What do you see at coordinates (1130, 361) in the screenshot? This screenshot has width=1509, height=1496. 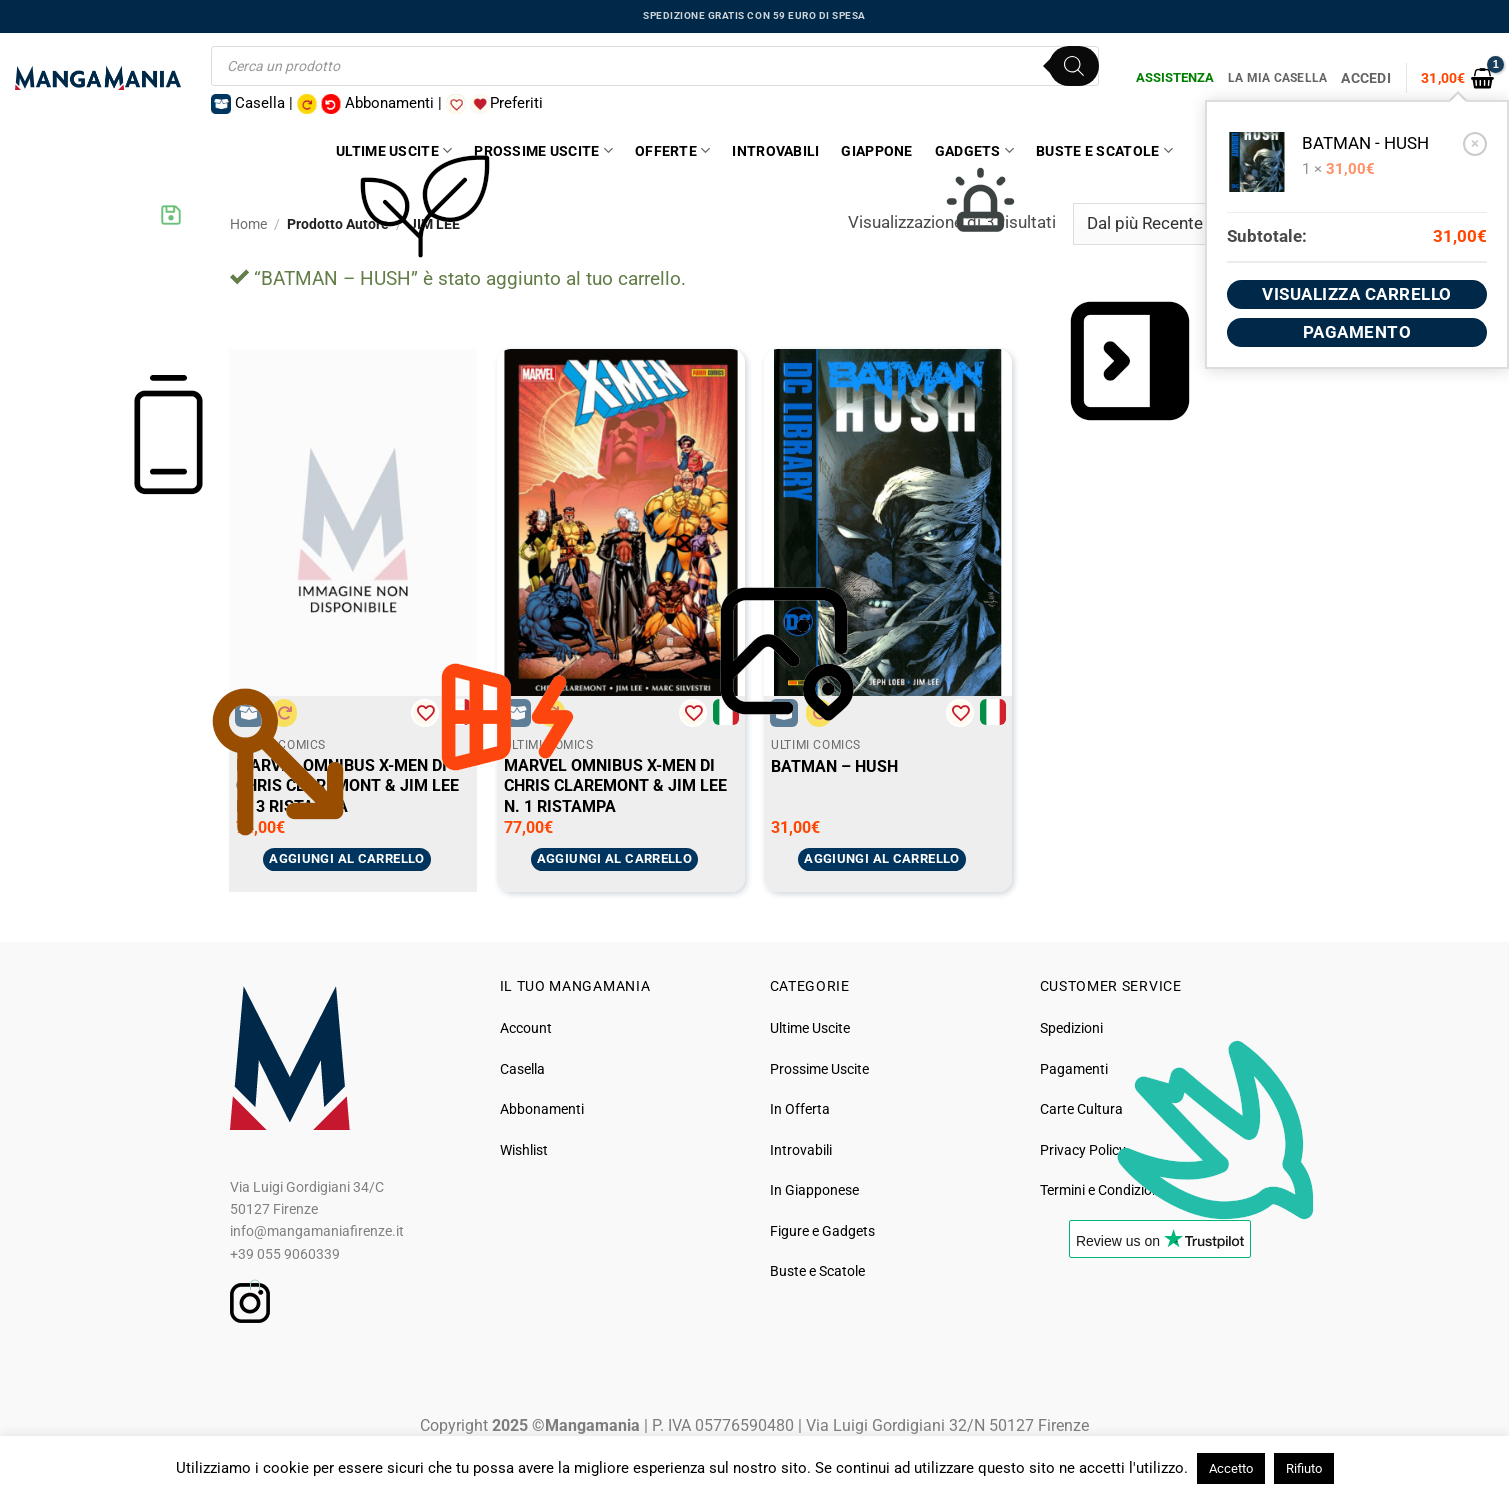 I see `collapse the right sidebar panel` at bounding box center [1130, 361].